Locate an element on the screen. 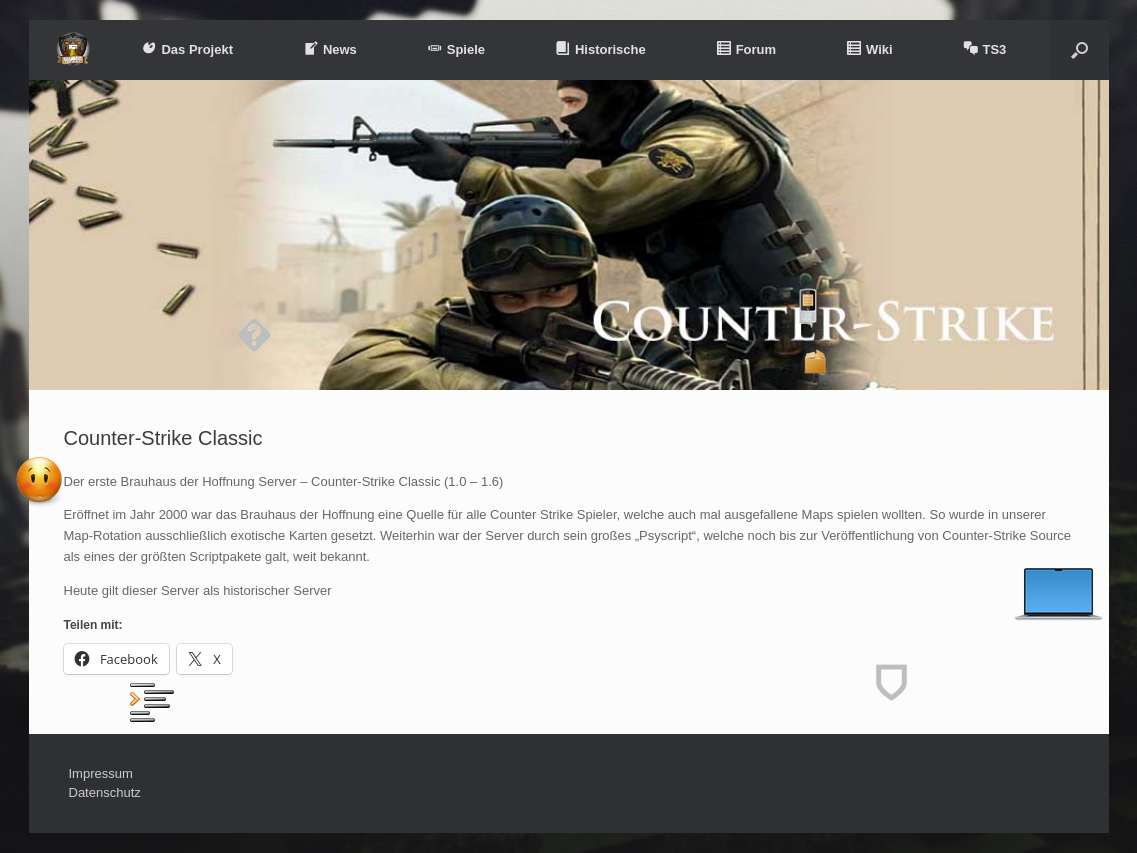 This screenshot has height=853, width=1137. generic package or archive file type is located at coordinates (815, 362).